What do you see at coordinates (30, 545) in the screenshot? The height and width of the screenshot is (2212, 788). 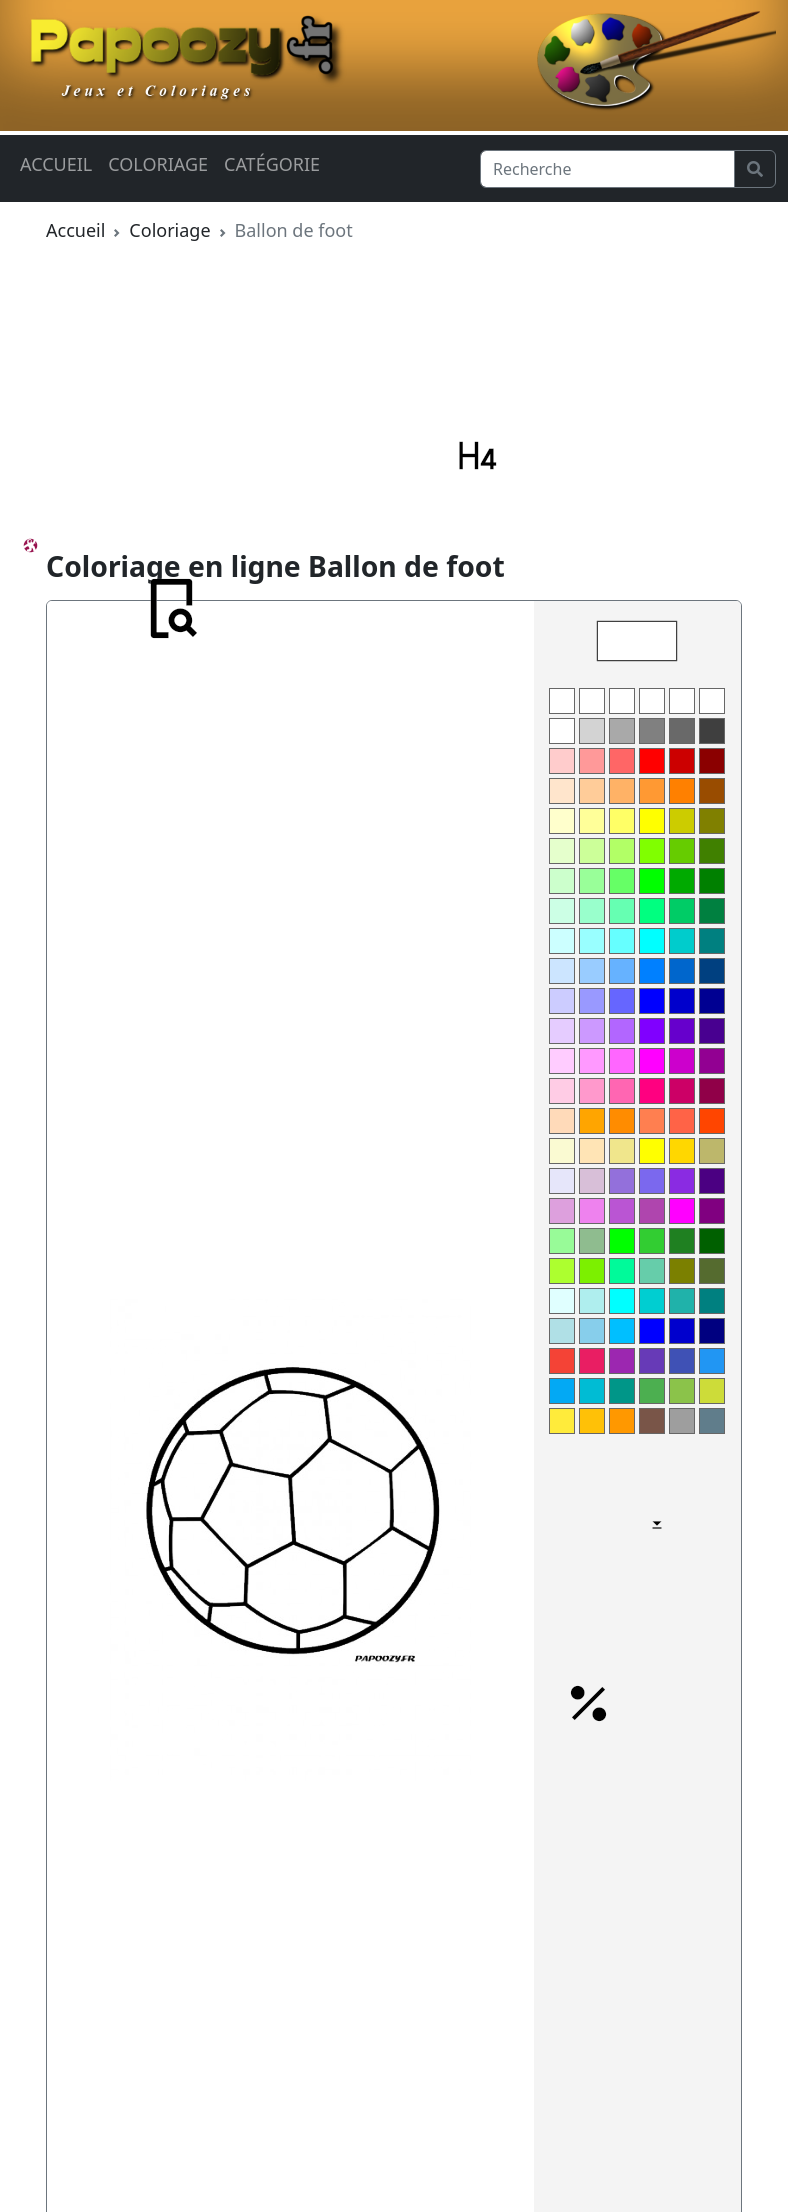 I see `open the Odysee app` at bounding box center [30, 545].